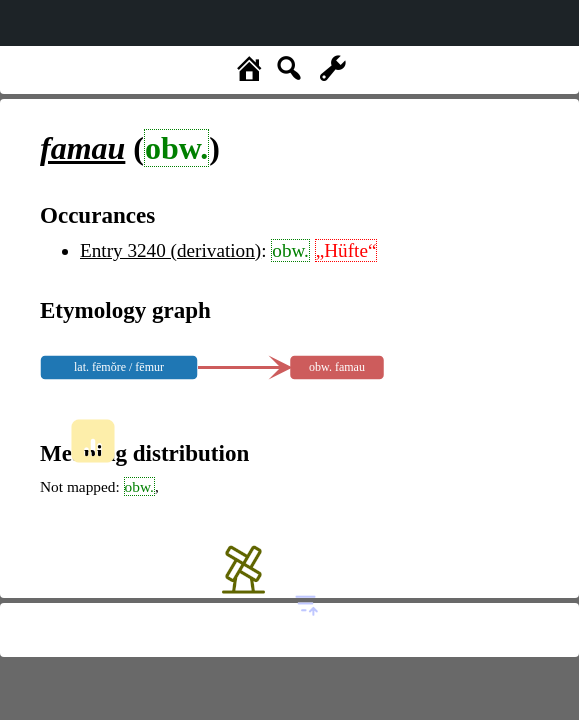 This screenshot has height=720, width=579. Describe the element at coordinates (243, 570) in the screenshot. I see `indicates wind or renewable energy settings` at that location.